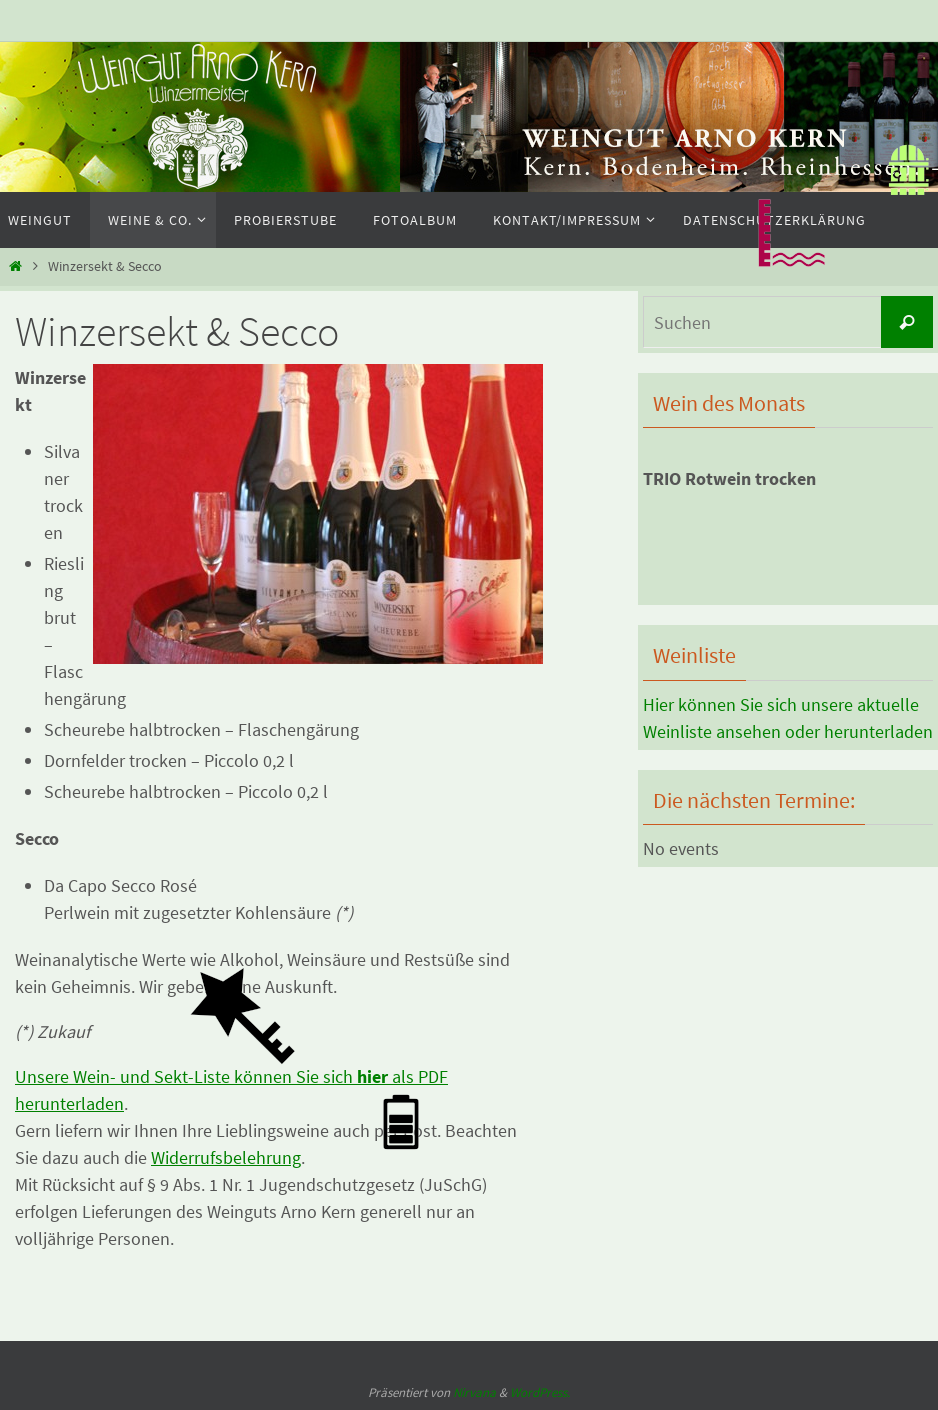 The height and width of the screenshot is (1410, 938). Describe the element at coordinates (790, 233) in the screenshot. I see `indicates low tide conditions` at that location.